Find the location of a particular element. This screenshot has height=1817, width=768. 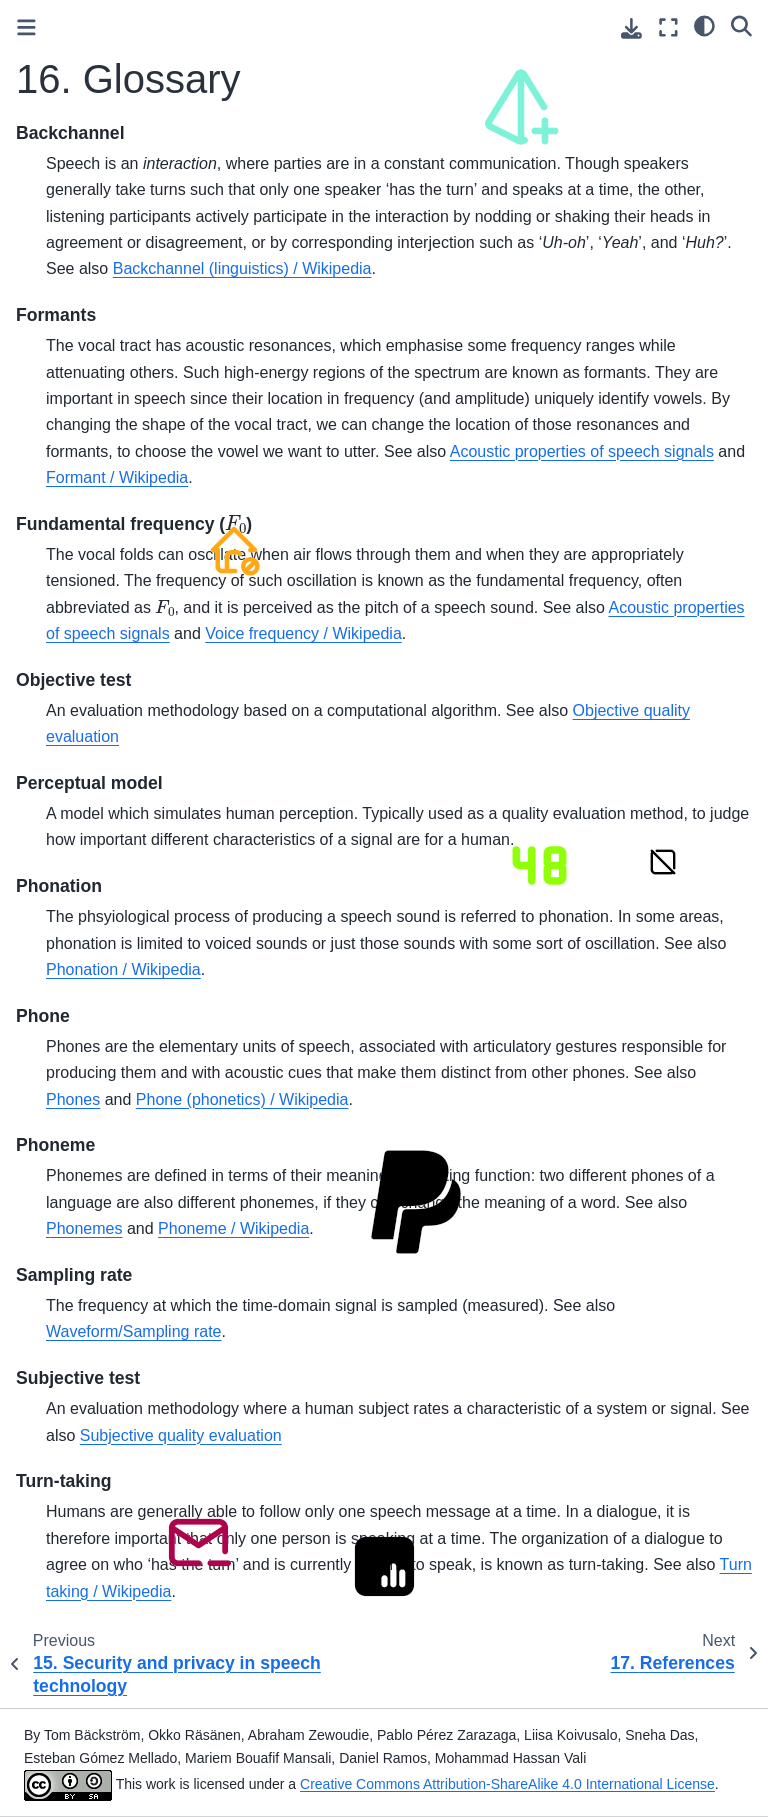

align content to bottom-right corner is located at coordinates (384, 1566).